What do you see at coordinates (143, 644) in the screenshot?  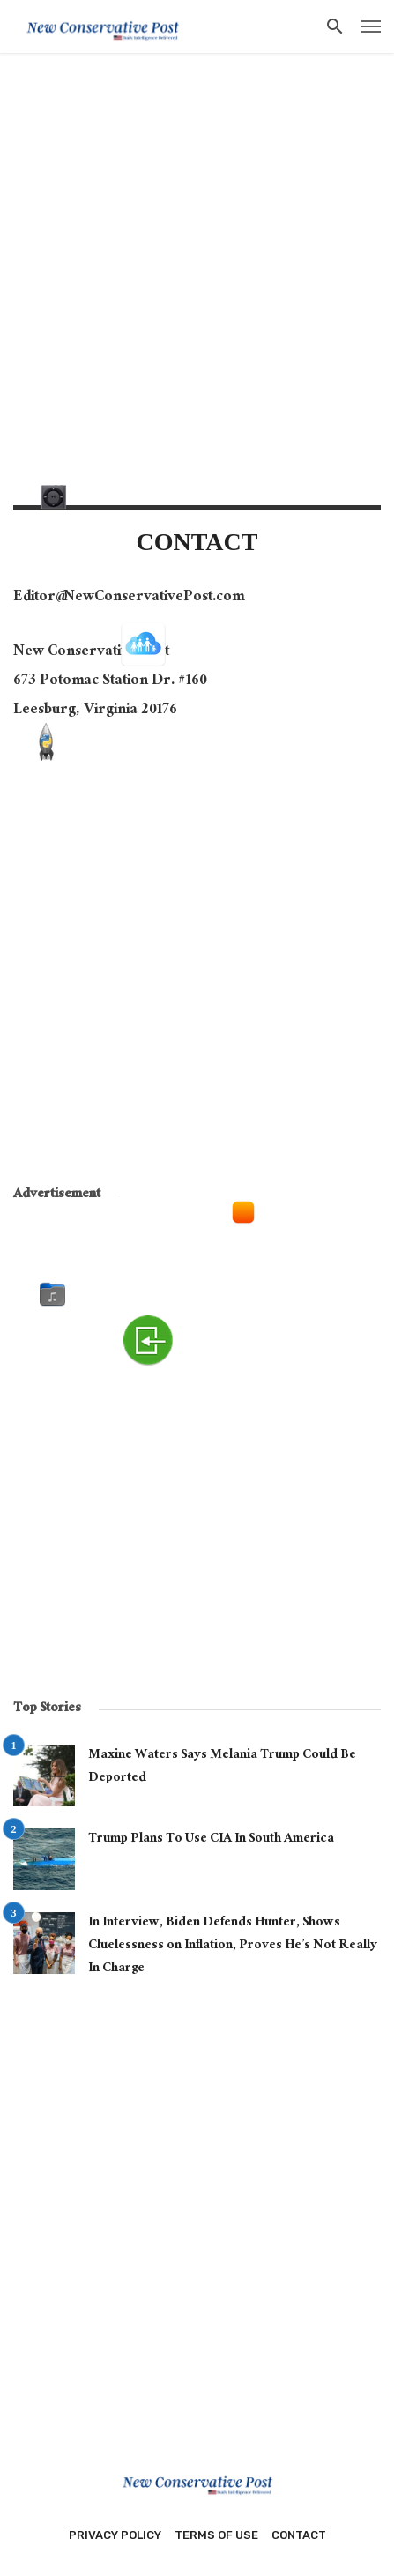 I see `access family sharing settings` at bounding box center [143, 644].